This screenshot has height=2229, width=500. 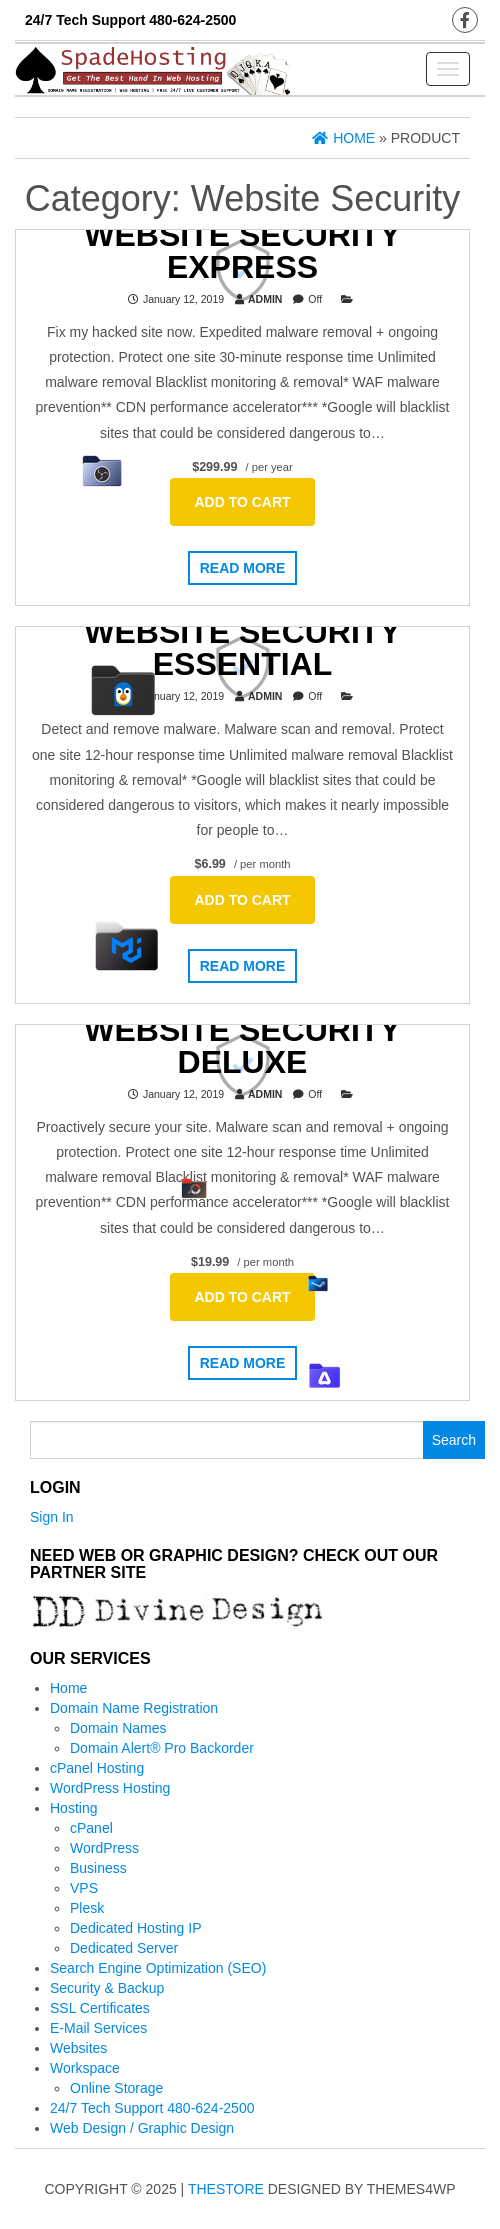 What do you see at coordinates (318, 1284) in the screenshot?
I see `open your Steam games folder` at bounding box center [318, 1284].